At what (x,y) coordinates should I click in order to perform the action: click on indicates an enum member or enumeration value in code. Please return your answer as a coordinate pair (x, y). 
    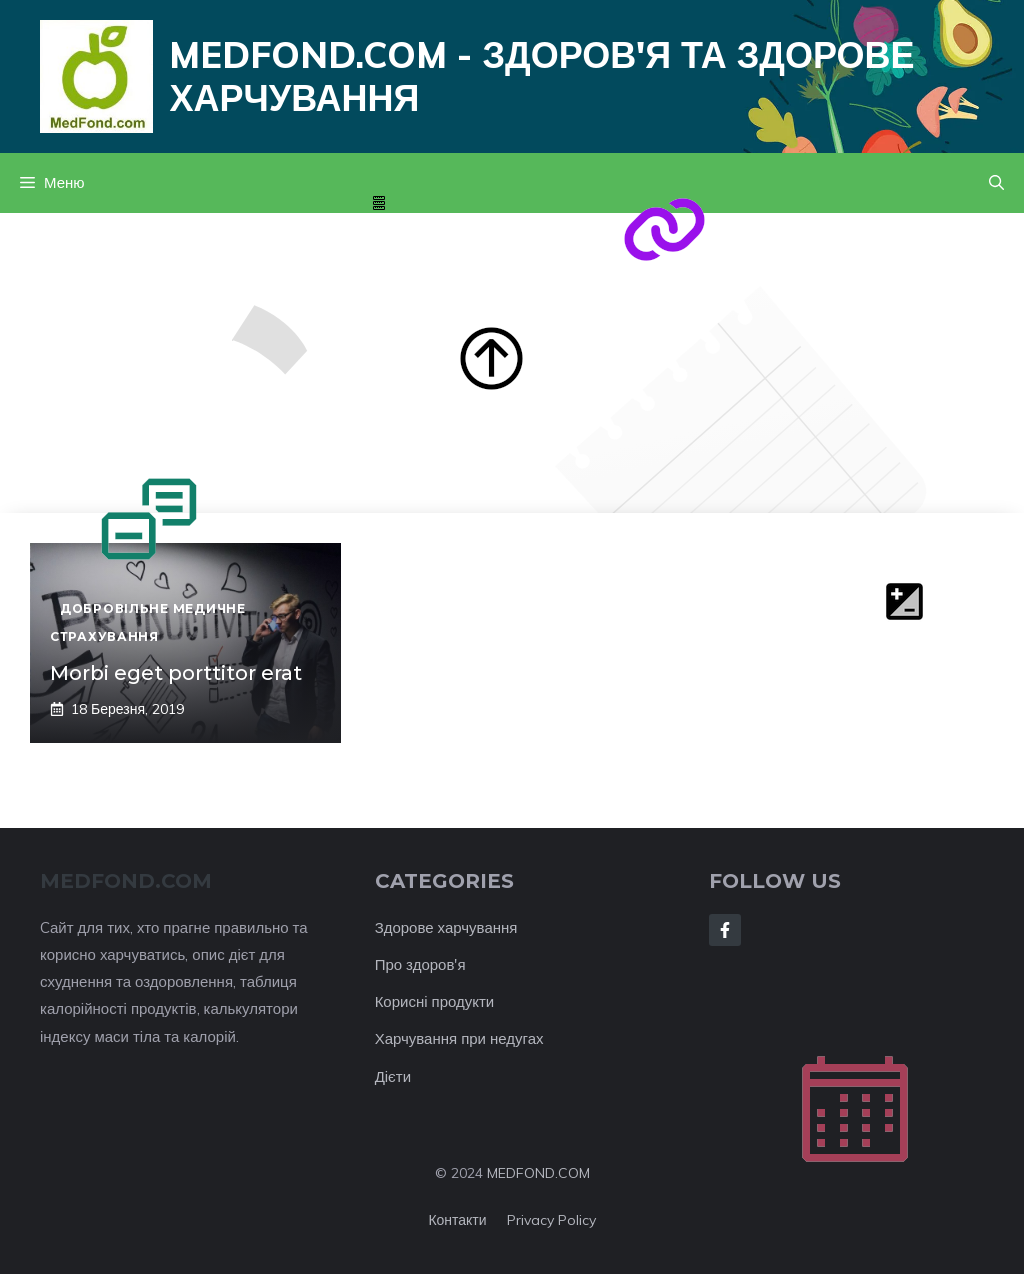
    Looking at the image, I should click on (149, 519).